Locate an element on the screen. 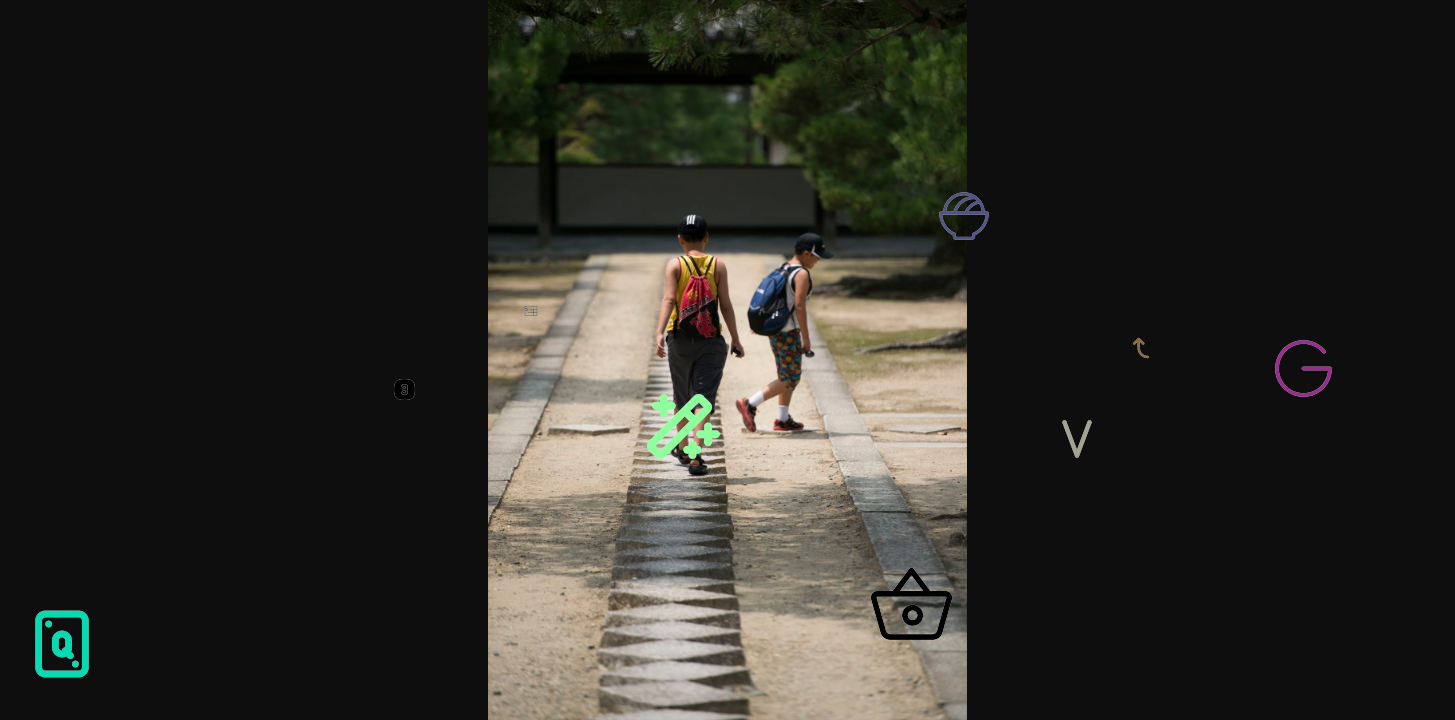 This screenshot has width=1455, height=720. indicates step 3 in a multi-step process is located at coordinates (404, 389).